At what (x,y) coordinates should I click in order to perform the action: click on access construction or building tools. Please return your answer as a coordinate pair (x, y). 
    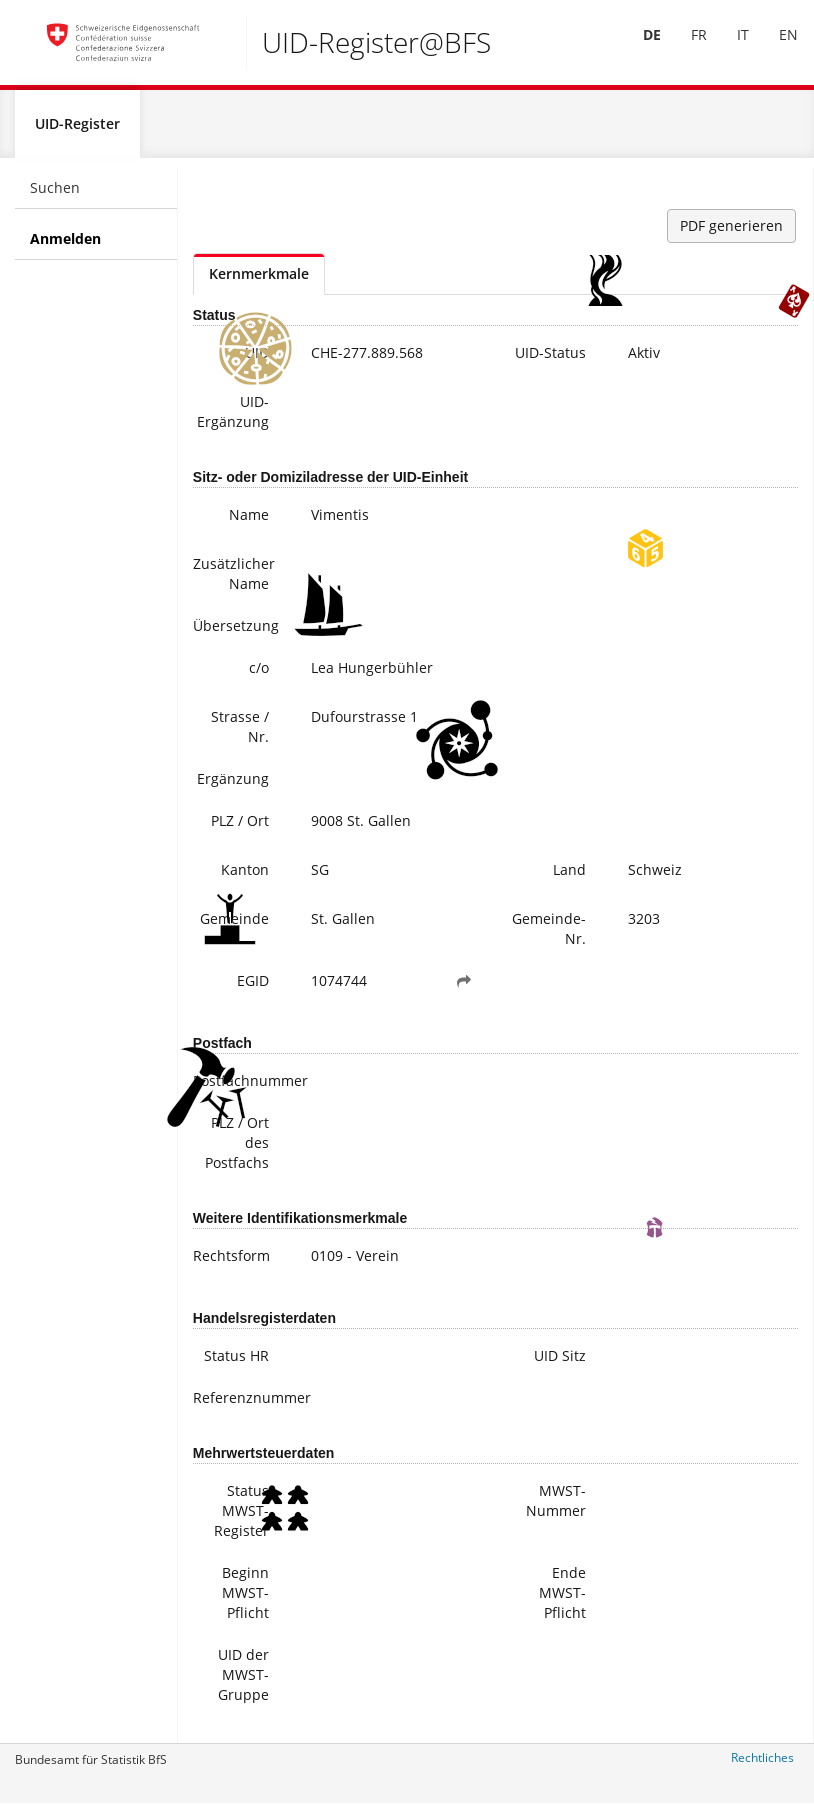
    Looking at the image, I should click on (207, 1087).